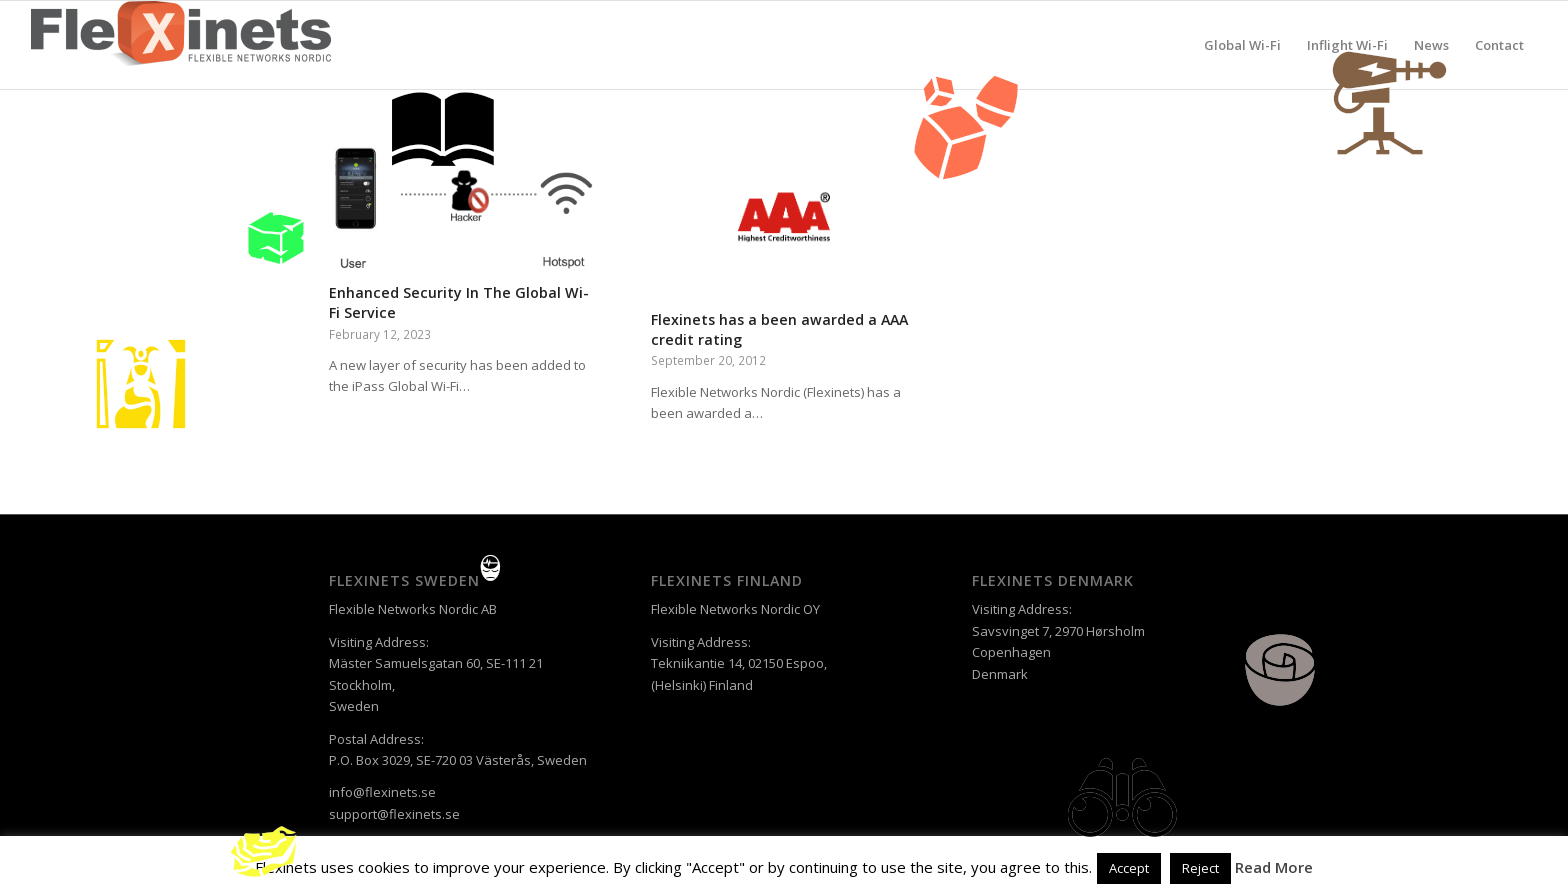  What do you see at coordinates (141, 384) in the screenshot?
I see `the high priestess tarot card` at bounding box center [141, 384].